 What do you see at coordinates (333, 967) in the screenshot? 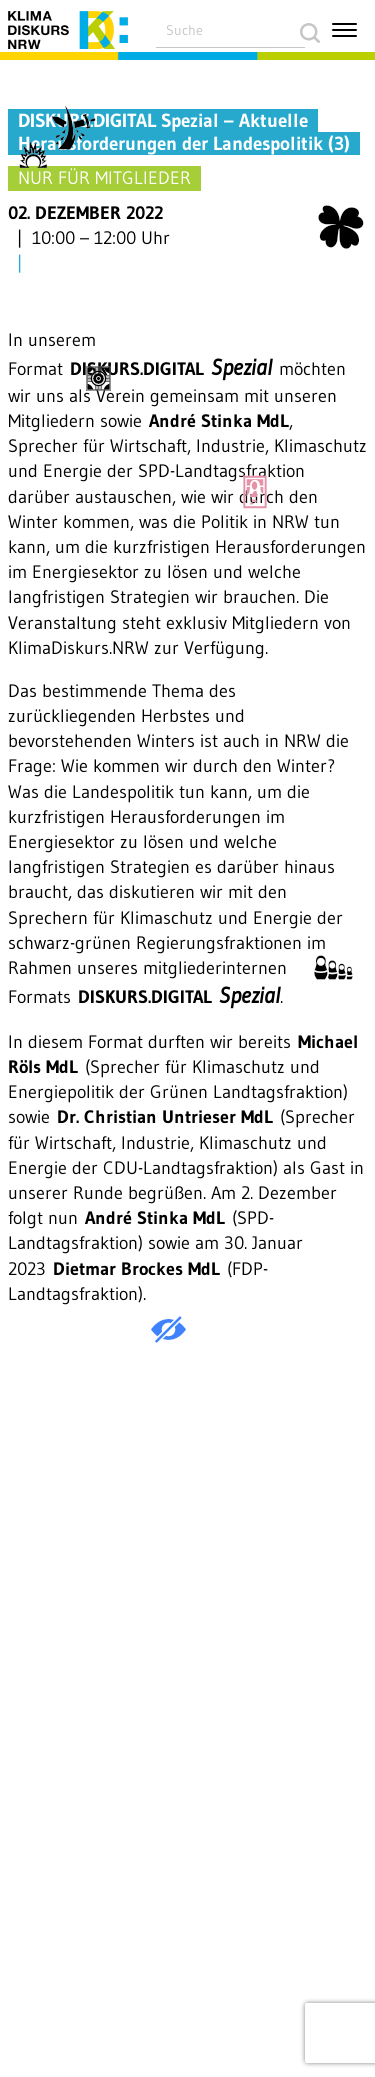
I see `view nested or hierarchical content` at bounding box center [333, 967].